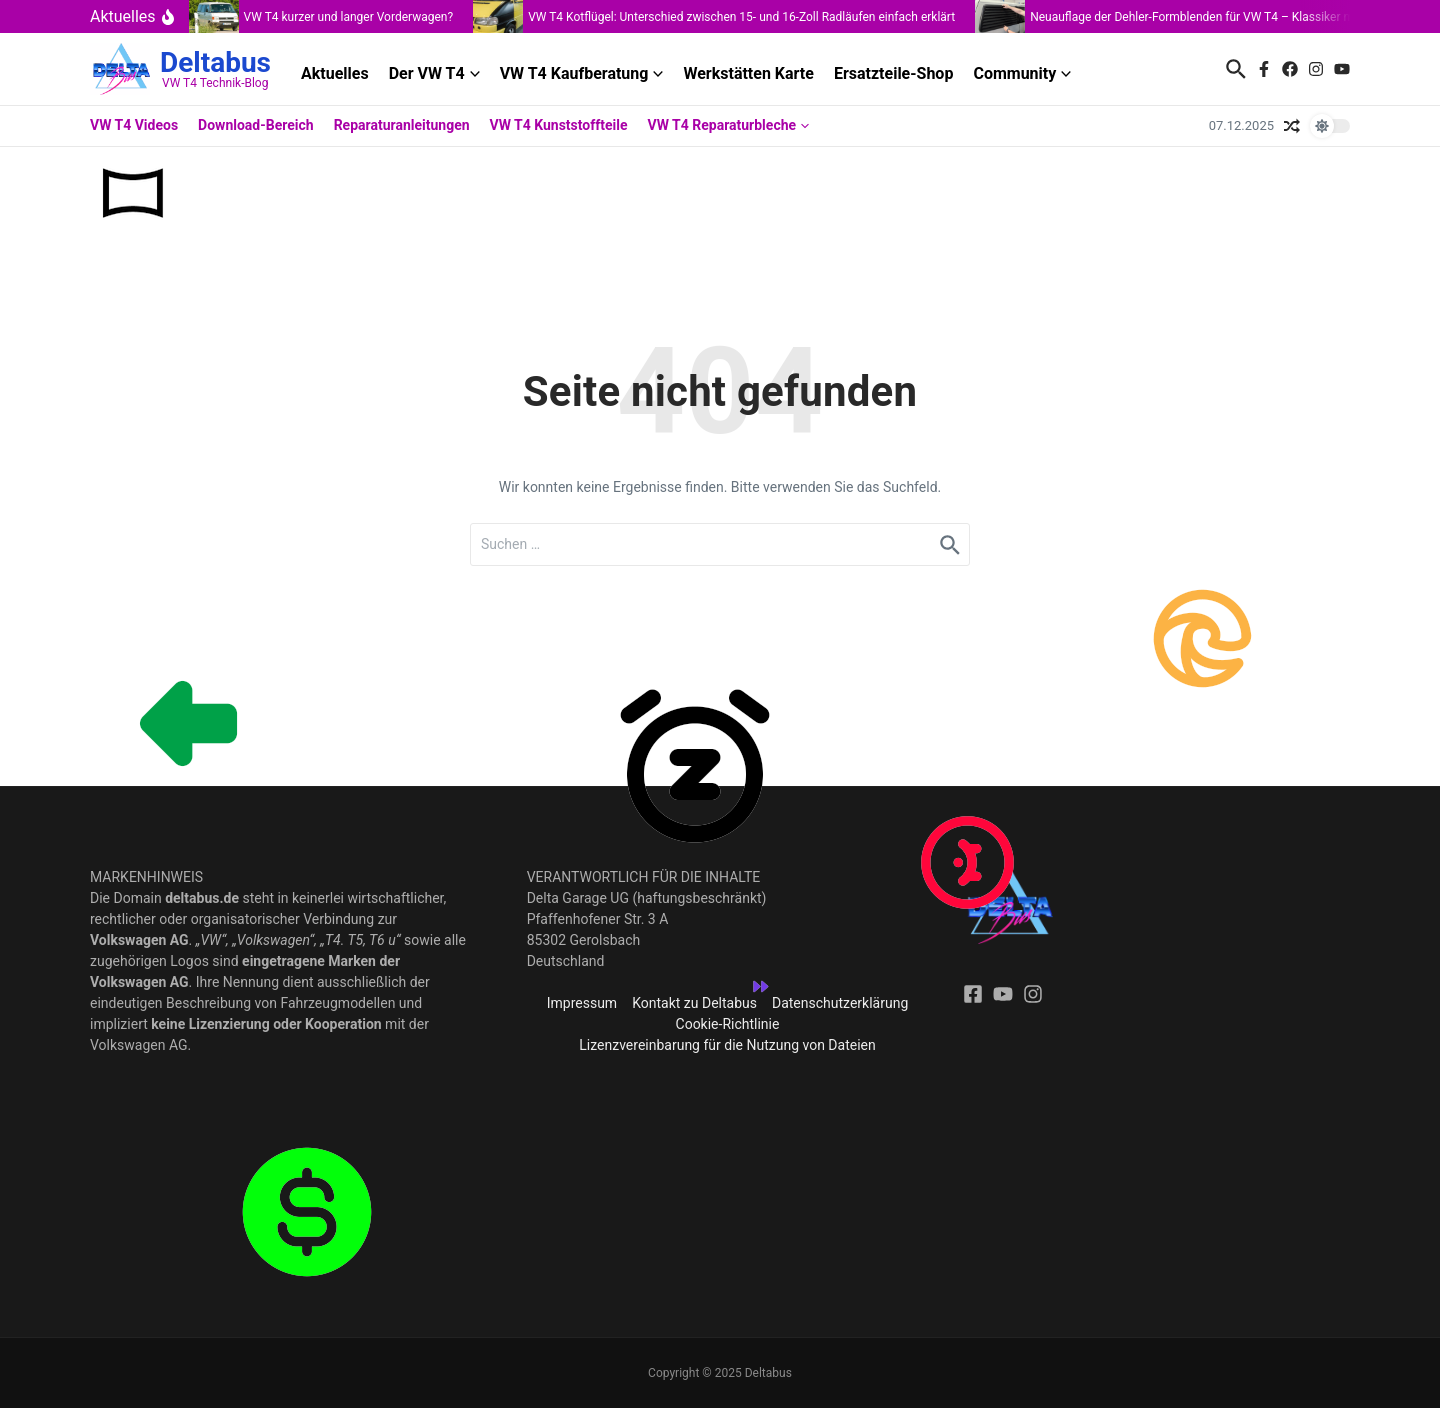  I want to click on go back to the previous screen, so click(187, 723).